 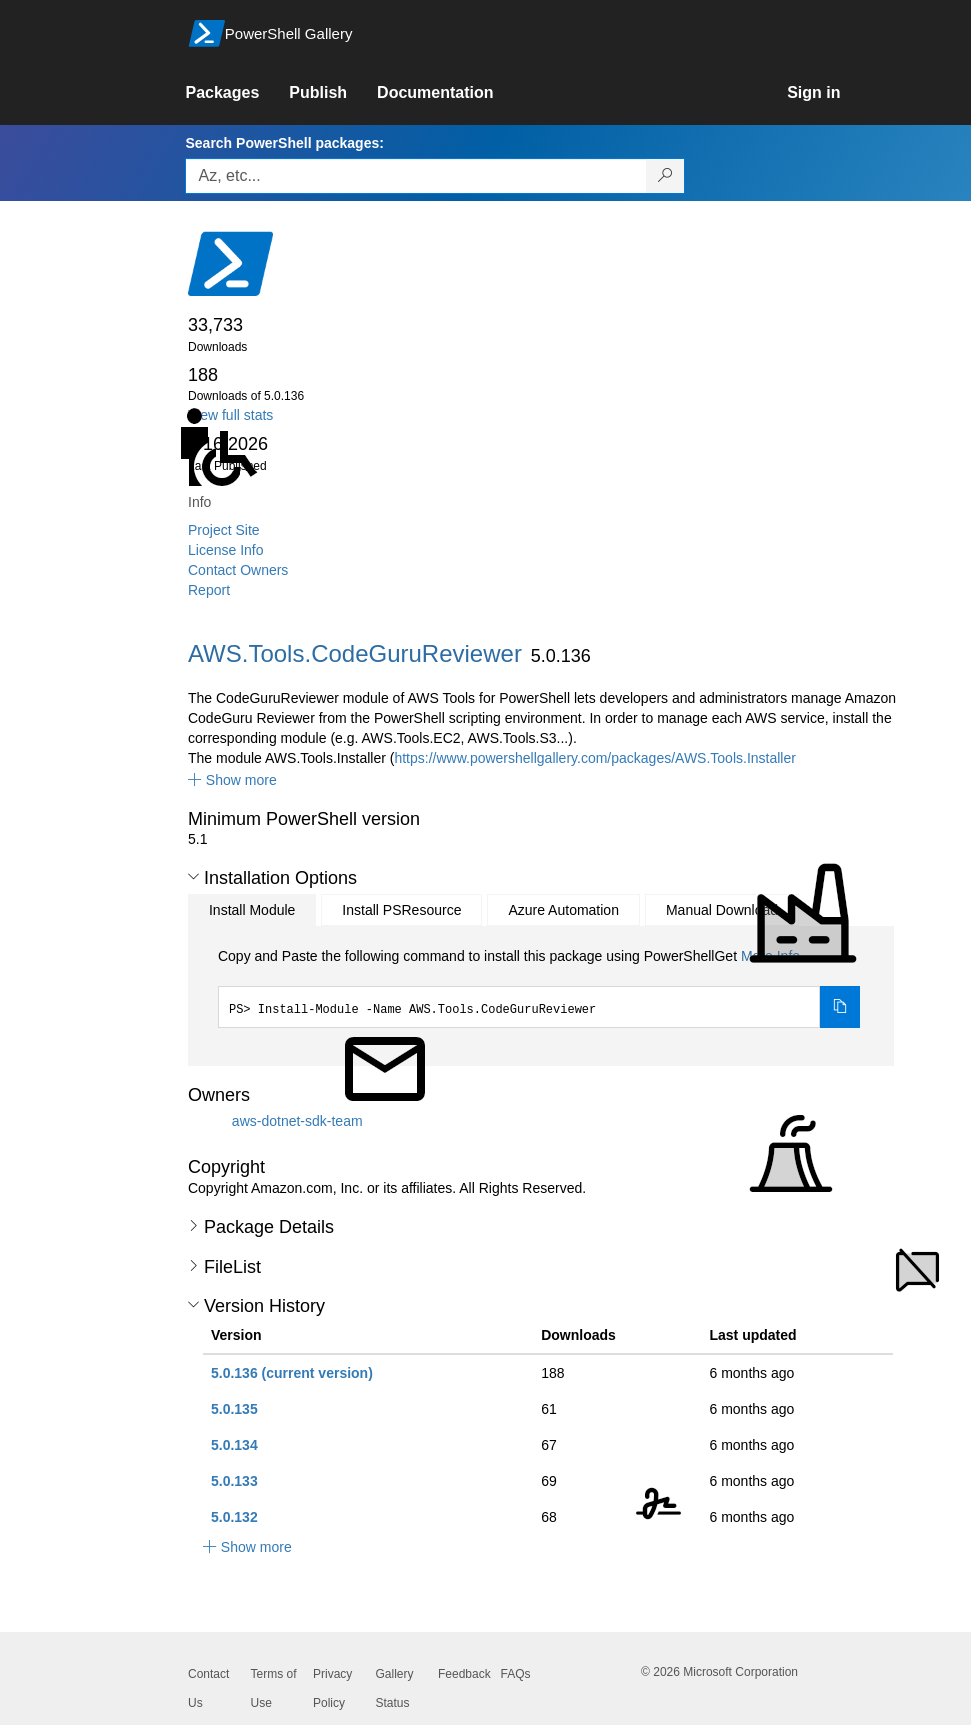 I want to click on open your email inbox, so click(x=385, y=1069).